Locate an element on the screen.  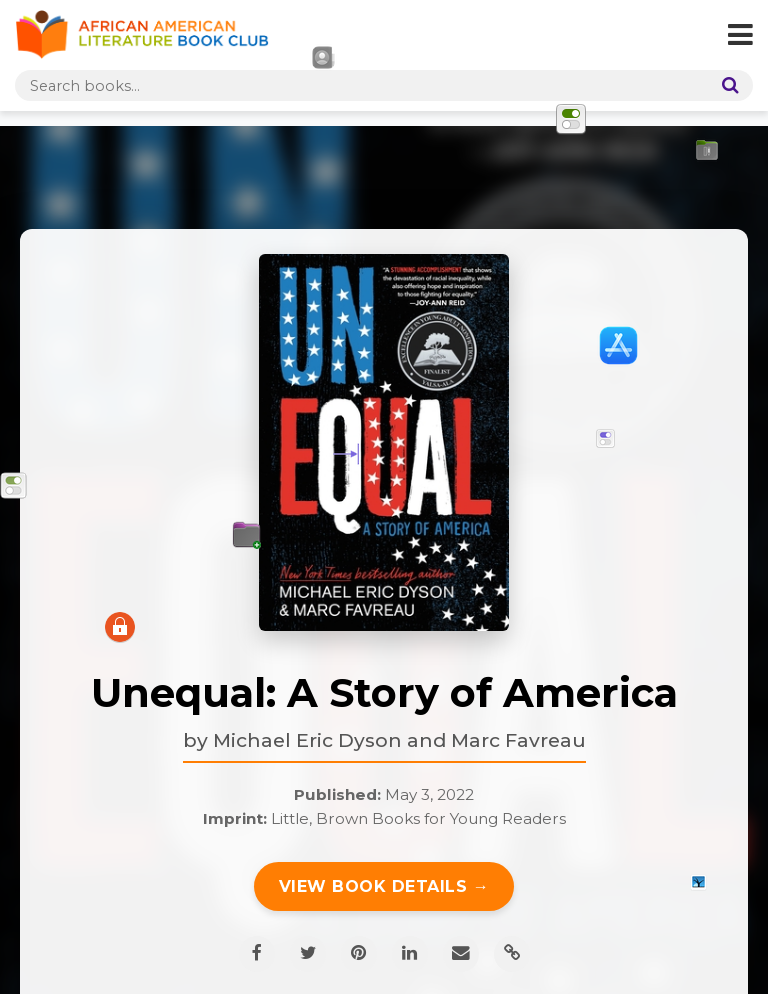
open contacts app is located at coordinates (323, 57).